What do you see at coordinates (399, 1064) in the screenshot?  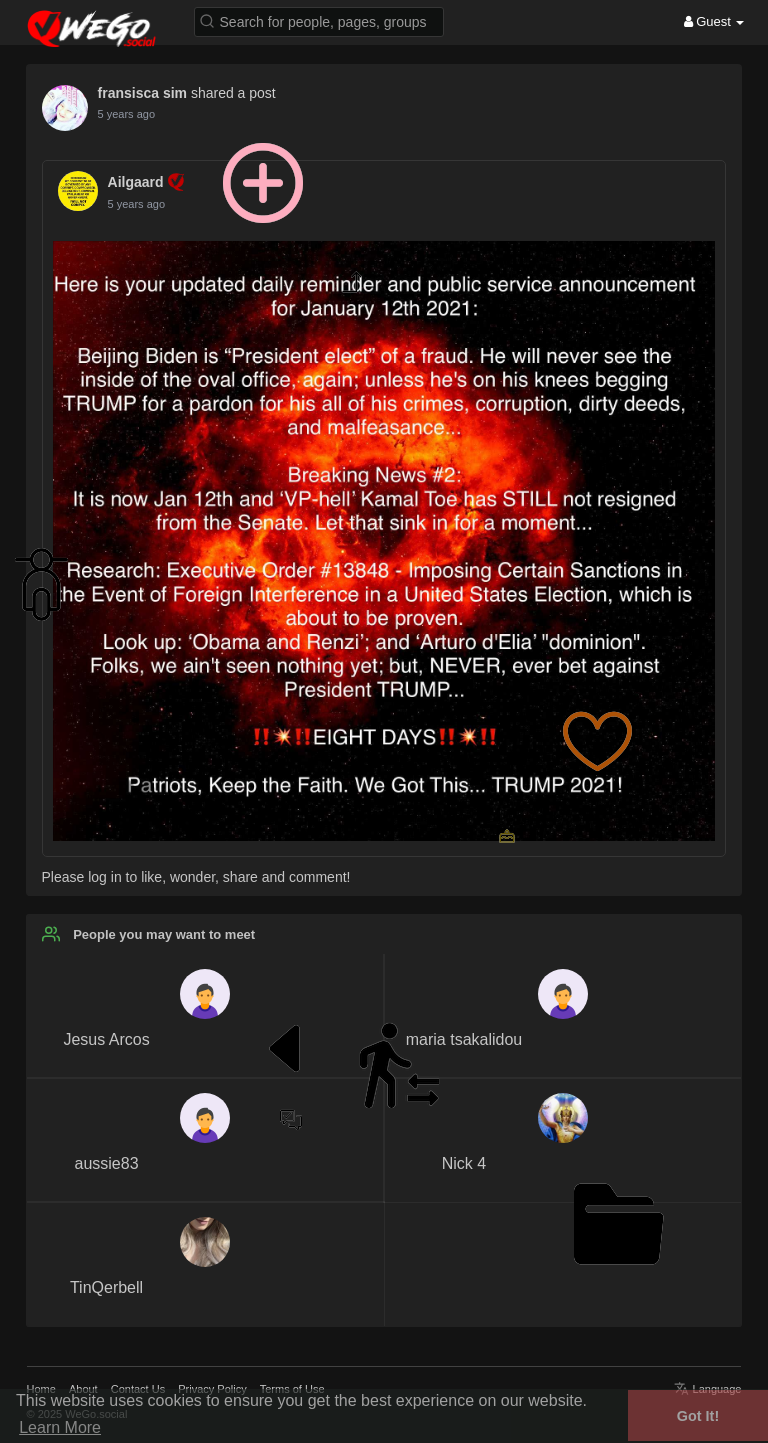 I see `transfer between transit lines or platforms` at bounding box center [399, 1064].